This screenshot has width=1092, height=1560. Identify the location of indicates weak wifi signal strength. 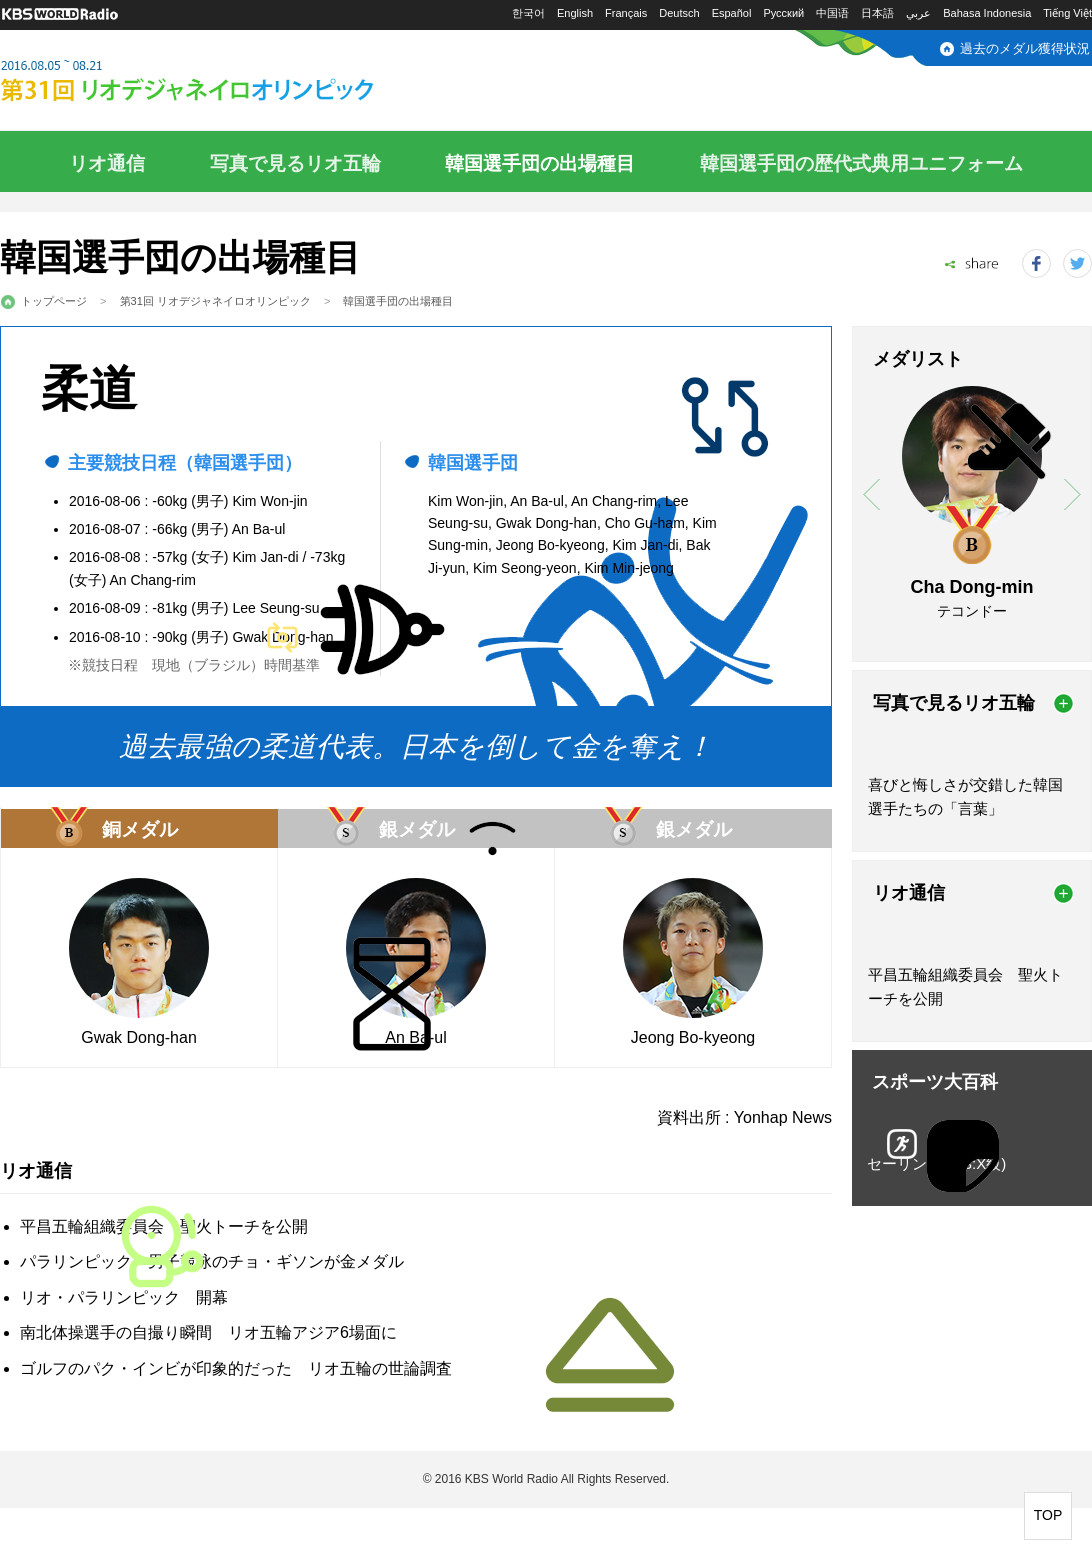
(492, 811).